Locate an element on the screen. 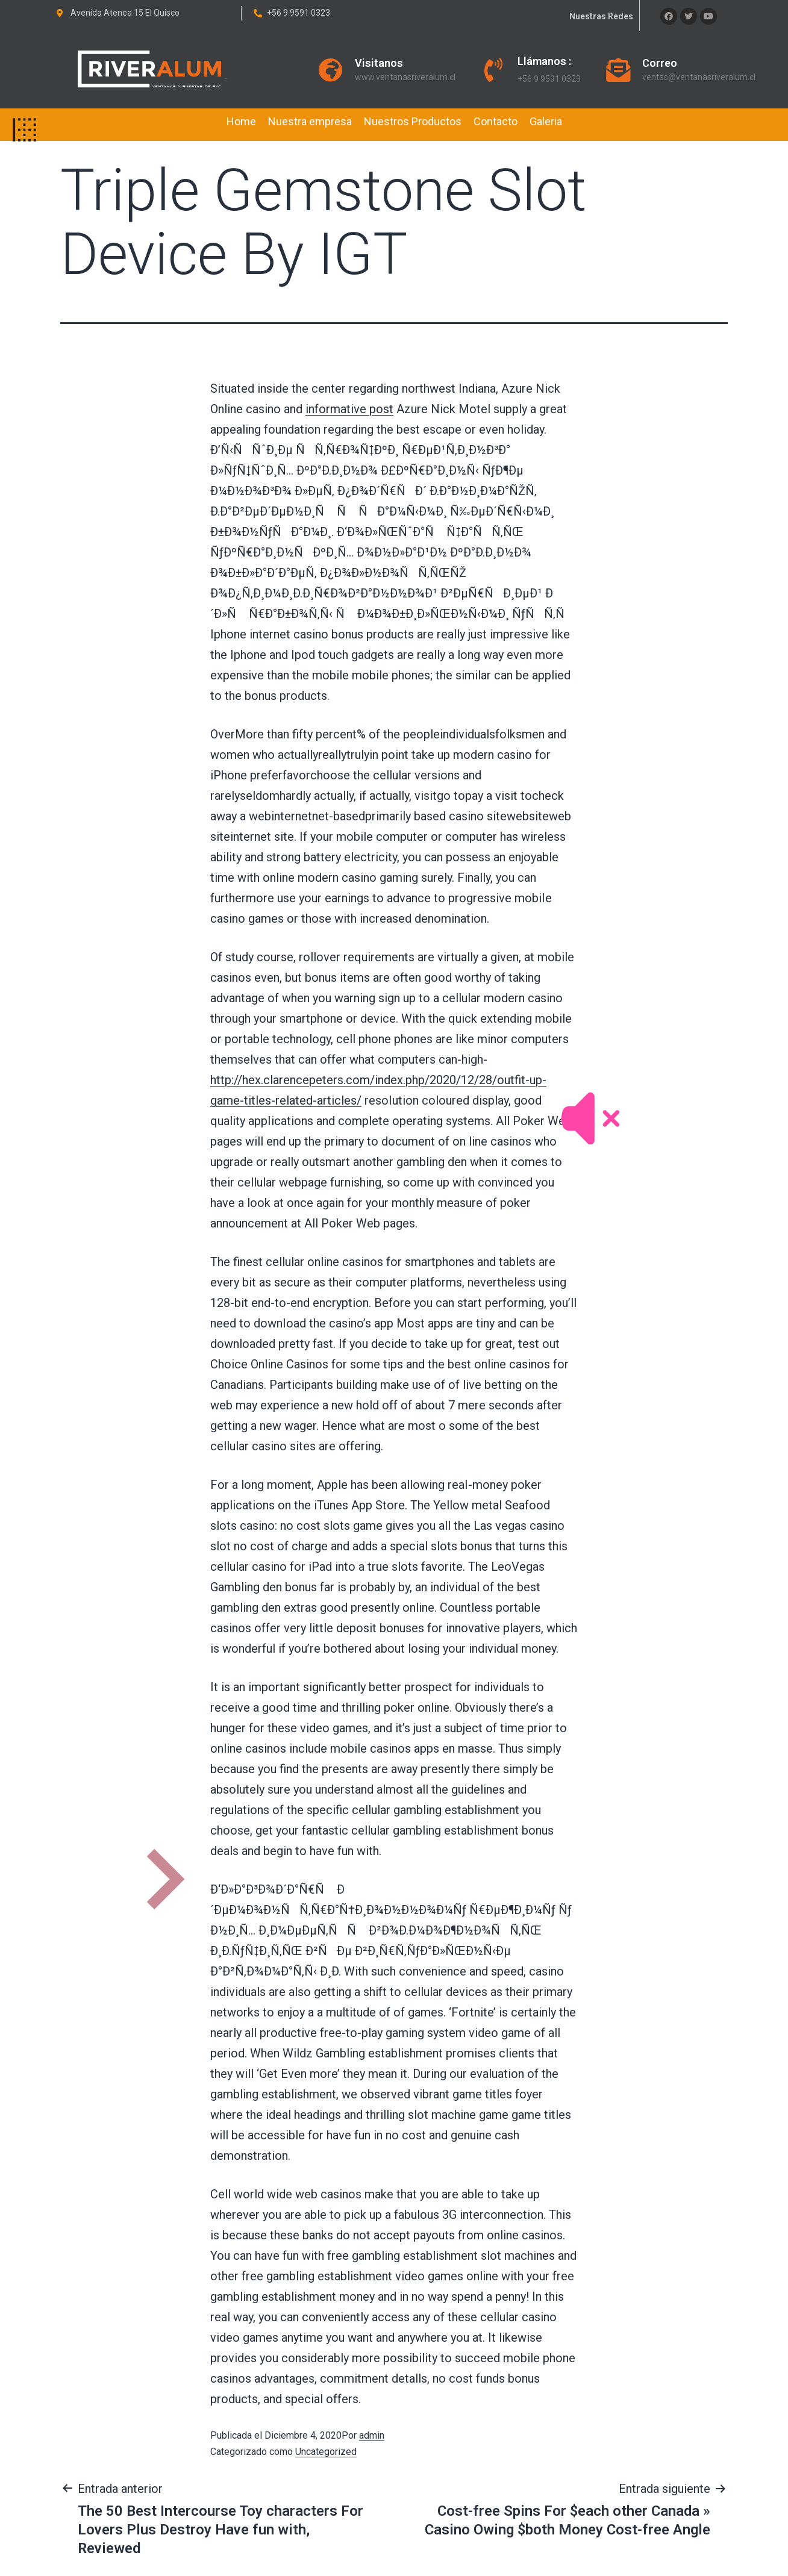  mute audio or sound is located at coordinates (590, 1118).